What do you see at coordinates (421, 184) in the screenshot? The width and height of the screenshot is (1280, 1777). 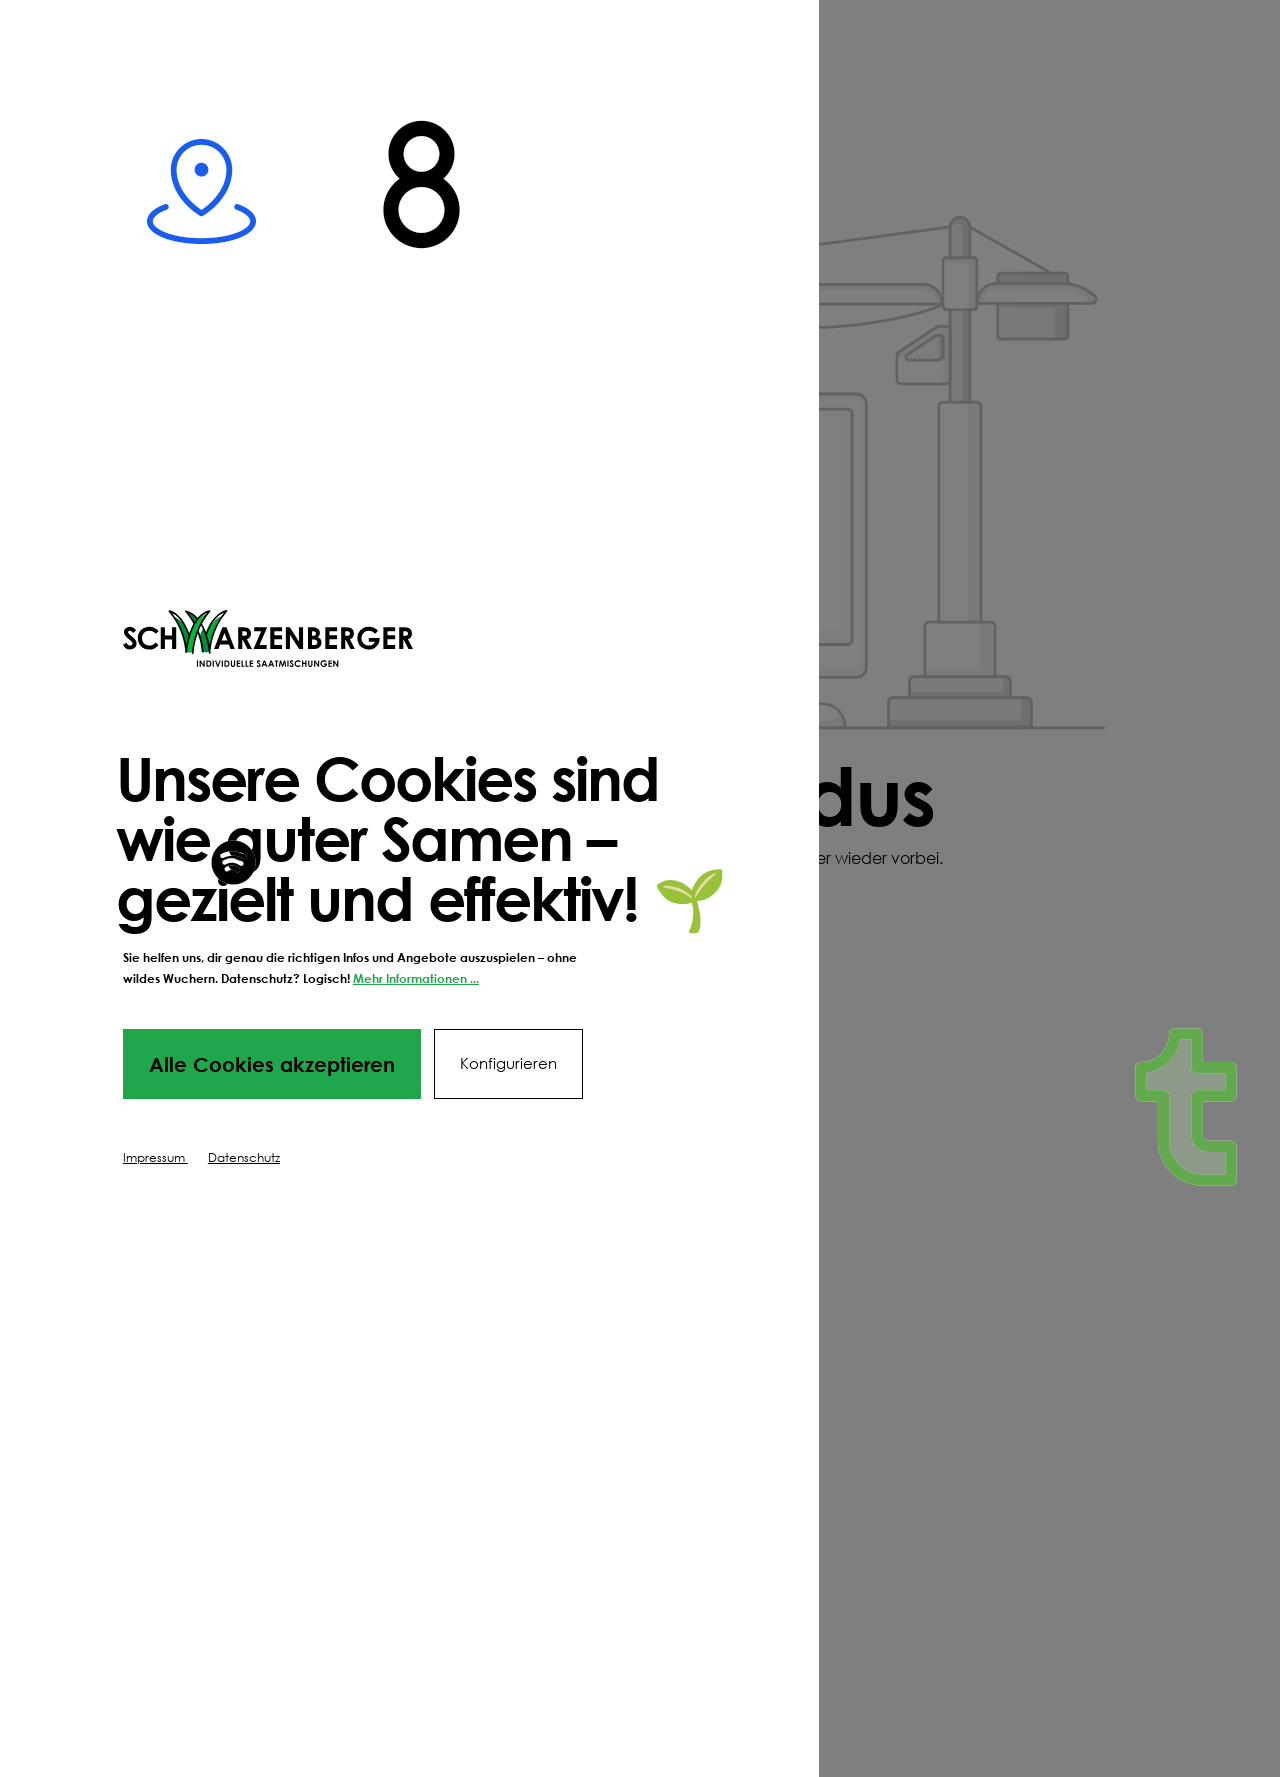 I see `indicates the number eight in a list or sequence` at bounding box center [421, 184].